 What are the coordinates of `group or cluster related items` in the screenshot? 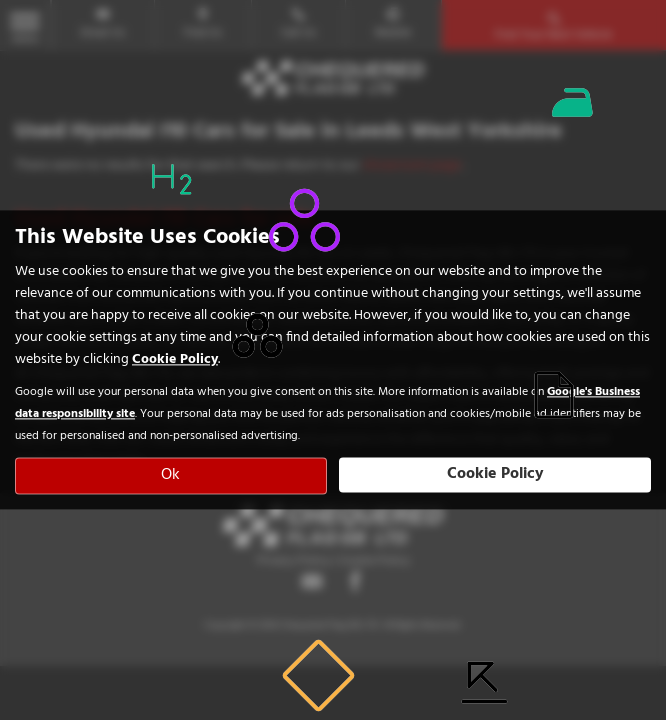 It's located at (304, 221).